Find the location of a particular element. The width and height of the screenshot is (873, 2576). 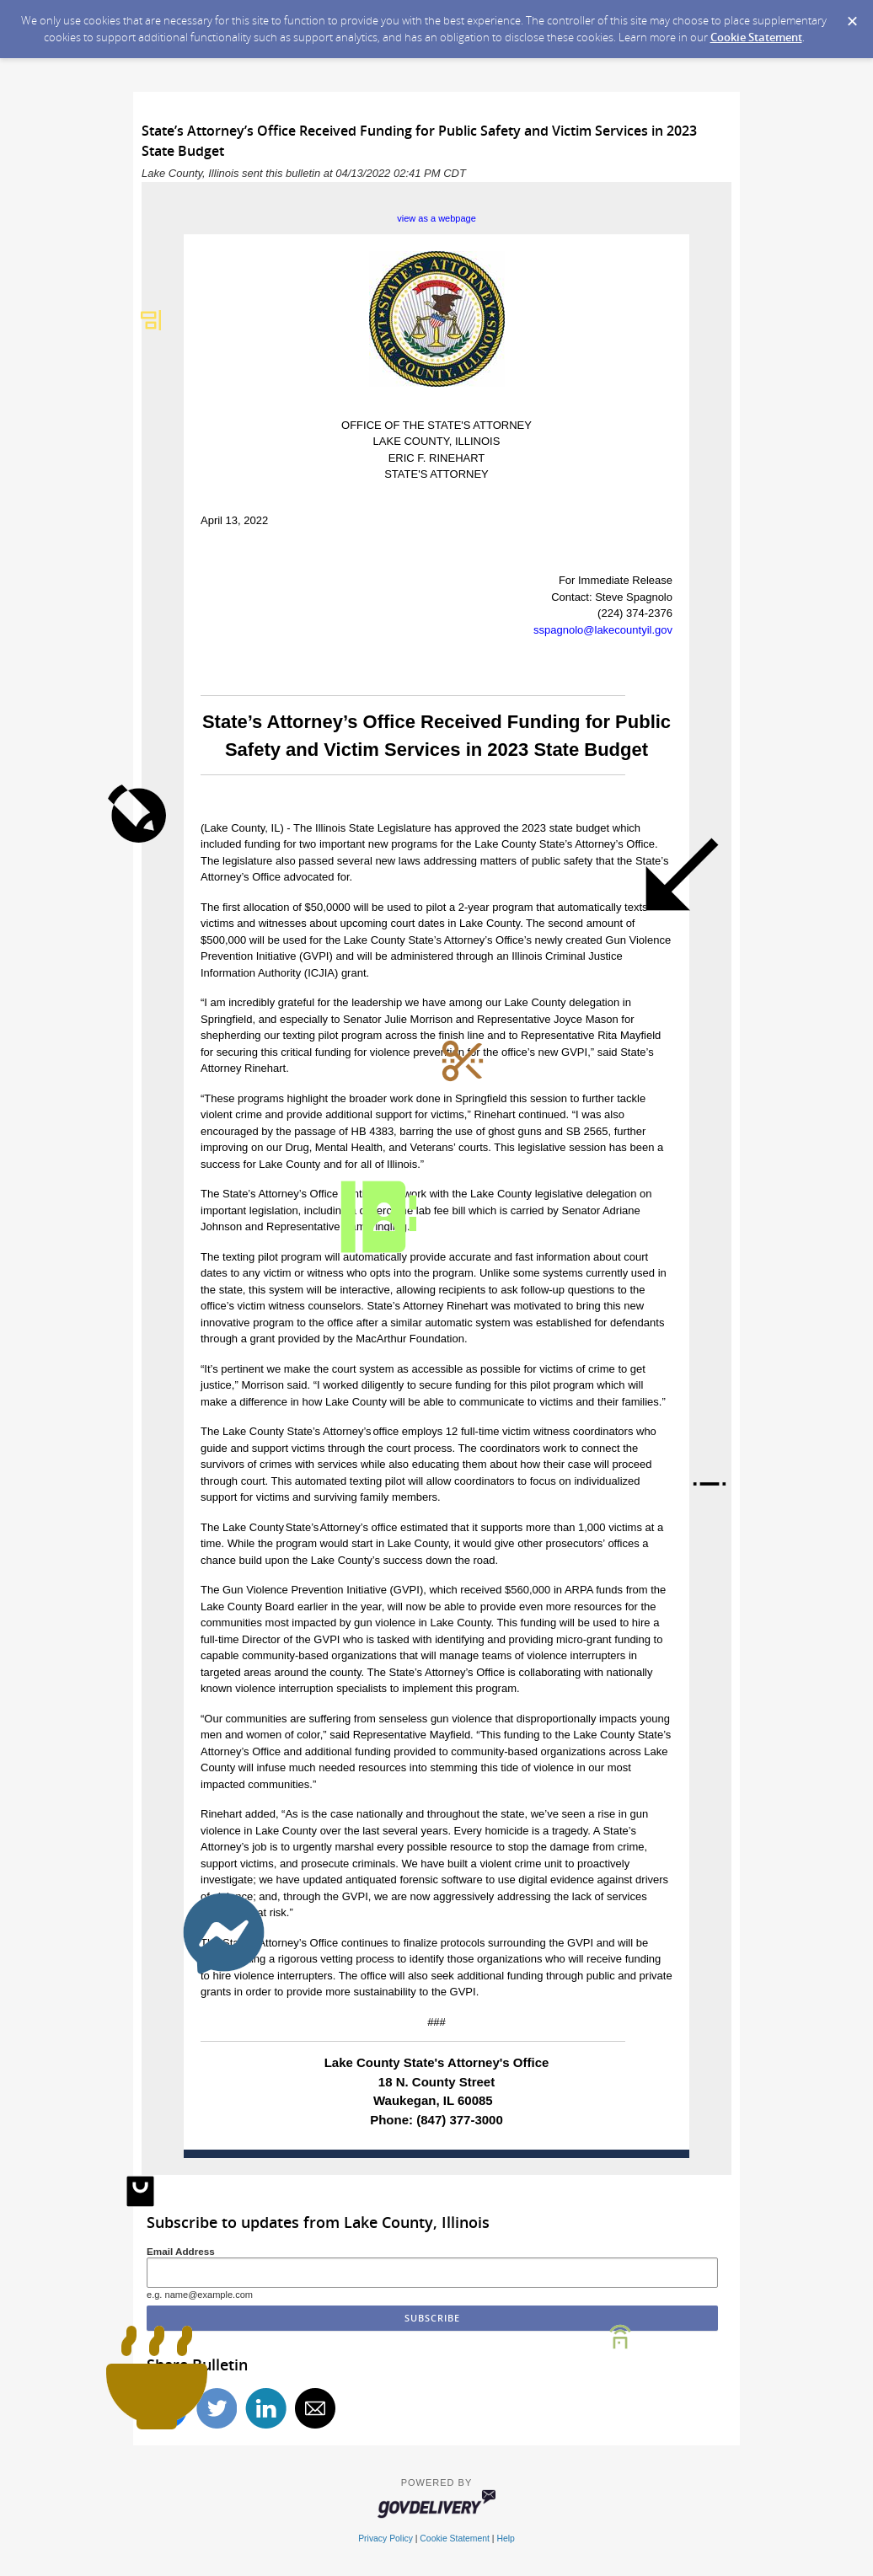

open facebook messenger is located at coordinates (223, 1933).